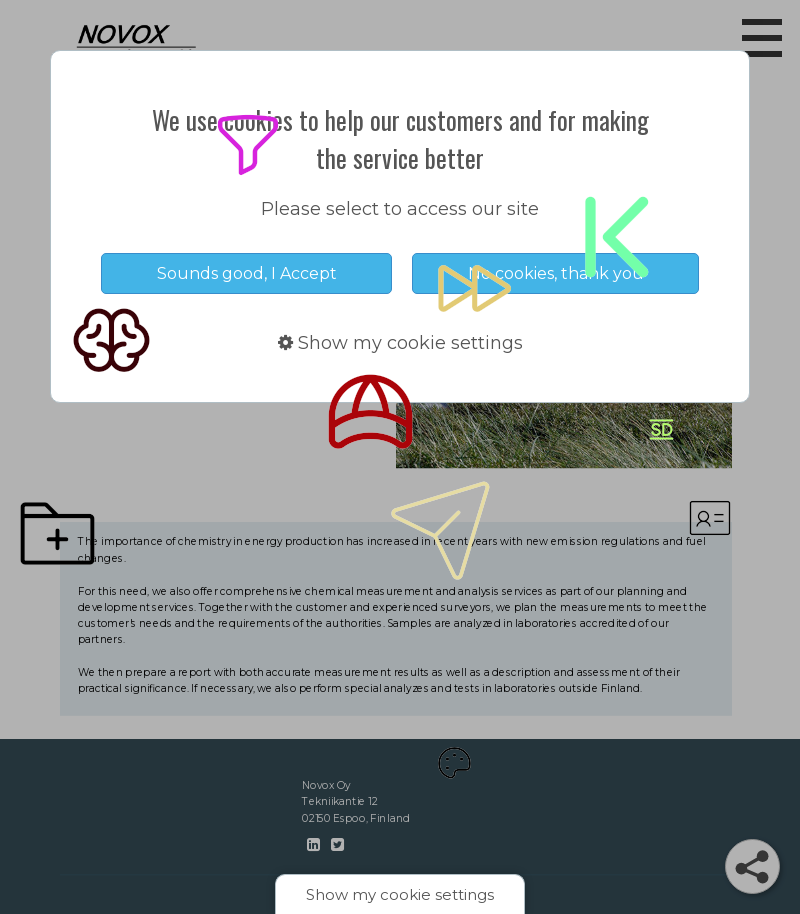 The height and width of the screenshot is (914, 800). Describe the element at coordinates (661, 429) in the screenshot. I see `indicates standard definition video quality` at that location.